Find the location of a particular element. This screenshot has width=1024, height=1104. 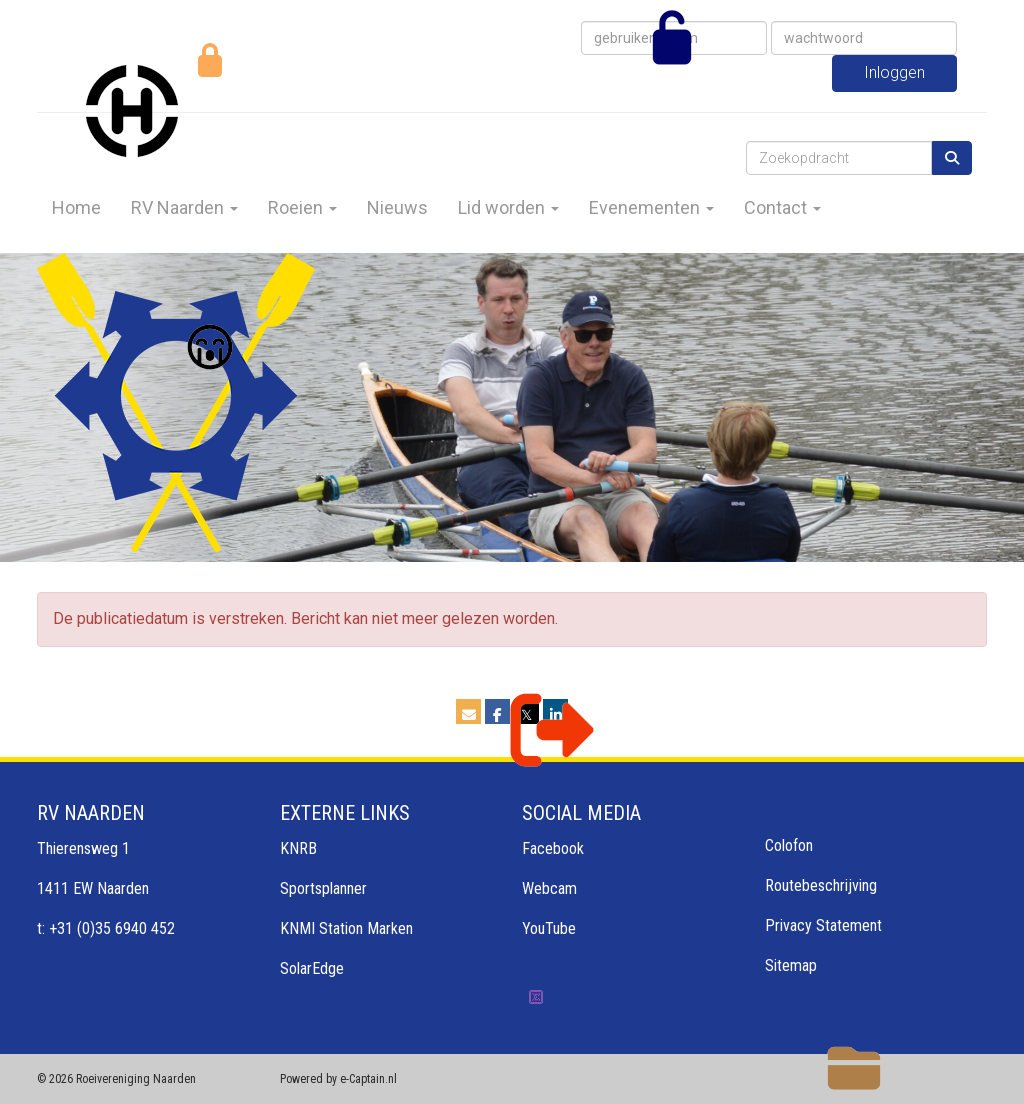

access summation or mathematical functions is located at coordinates (536, 997).